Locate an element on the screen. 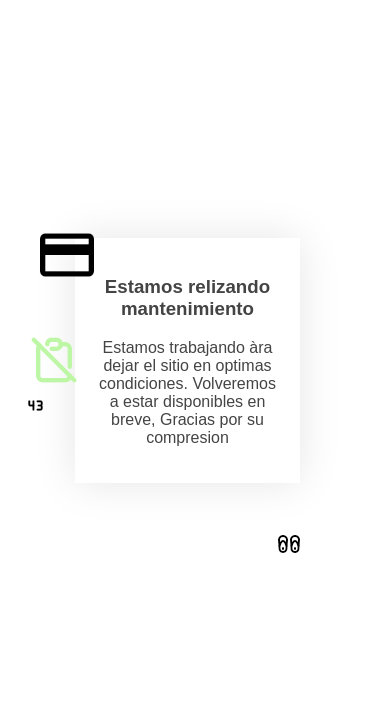 This screenshot has width=375, height=720. browse beach or summer footwear is located at coordinates (289, 544).